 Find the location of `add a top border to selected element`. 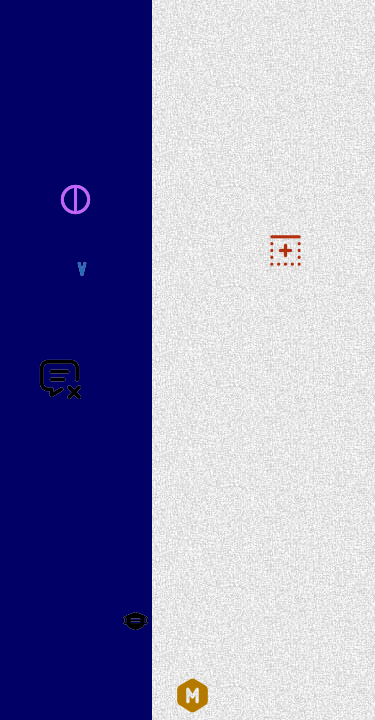

add a top border to selected element is located at coordinates (285, 250).